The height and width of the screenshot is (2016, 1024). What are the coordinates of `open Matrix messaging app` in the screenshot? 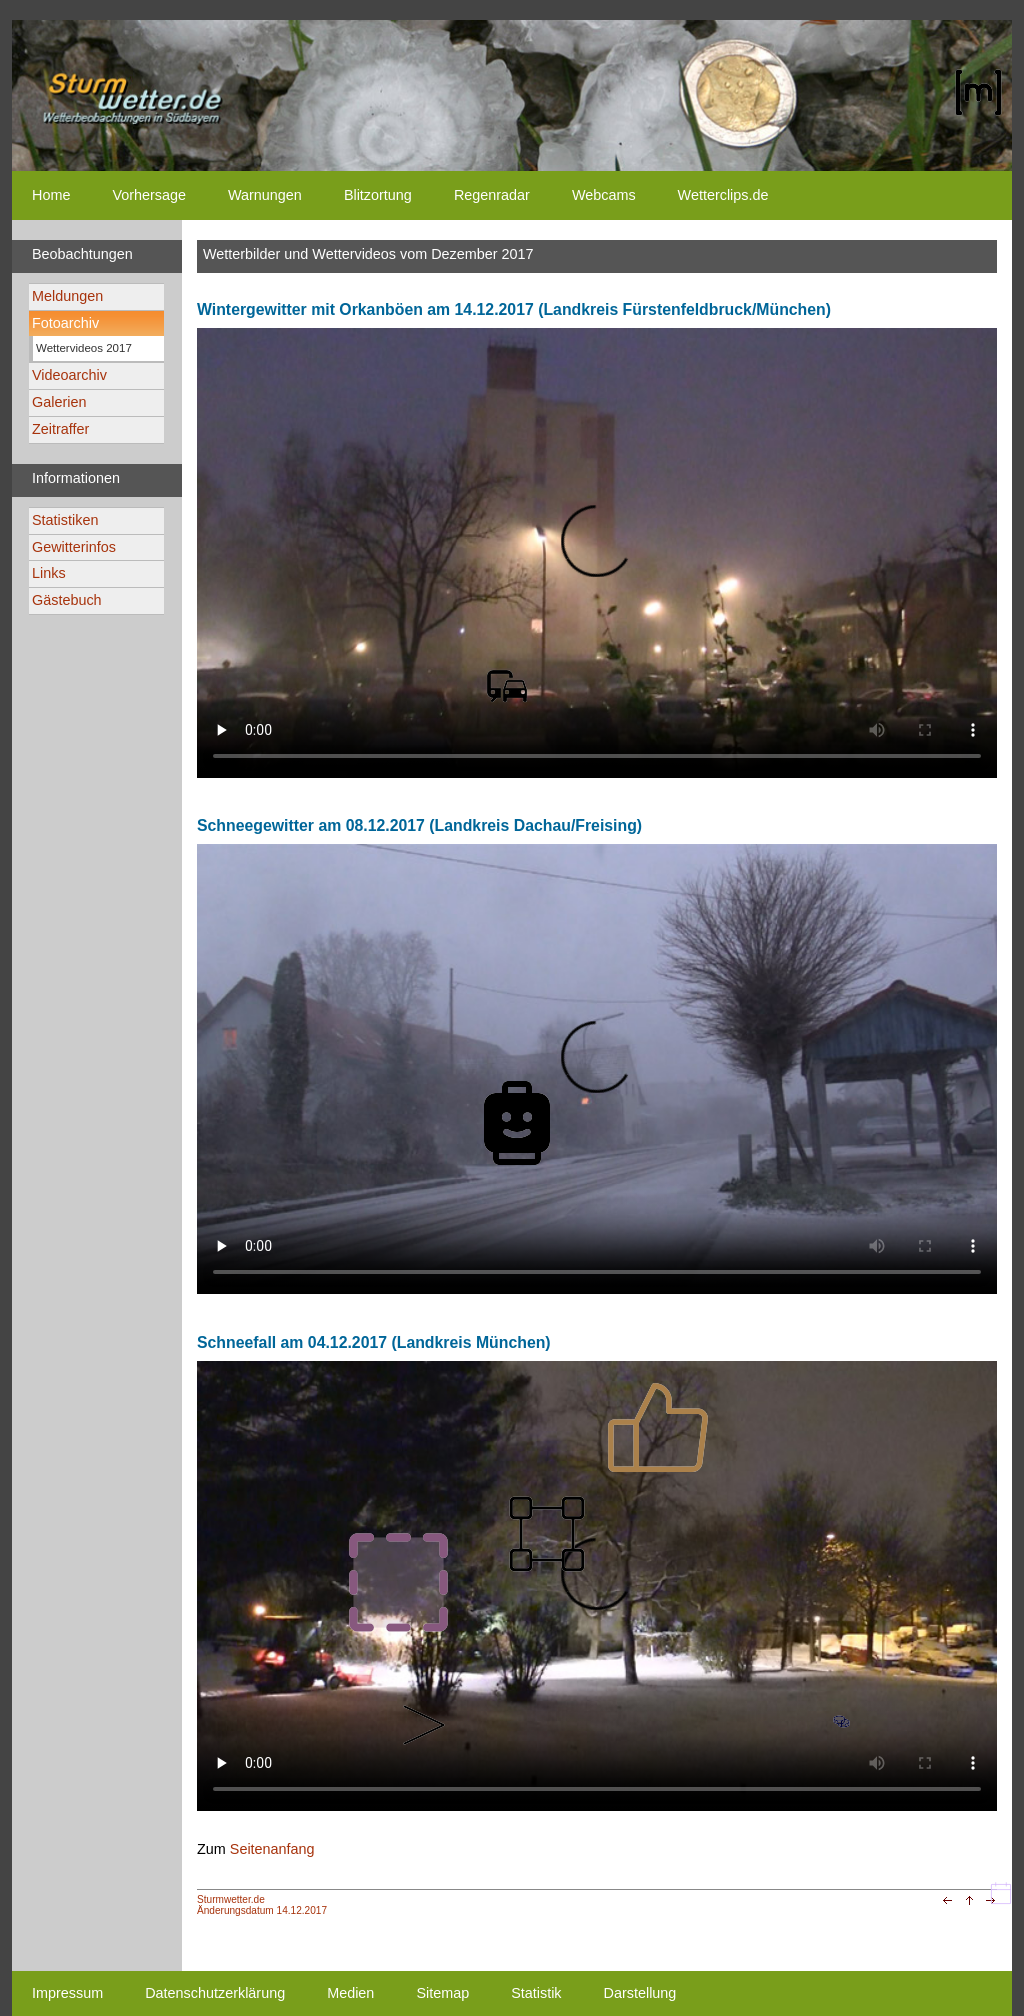 It's located at (978, 92).